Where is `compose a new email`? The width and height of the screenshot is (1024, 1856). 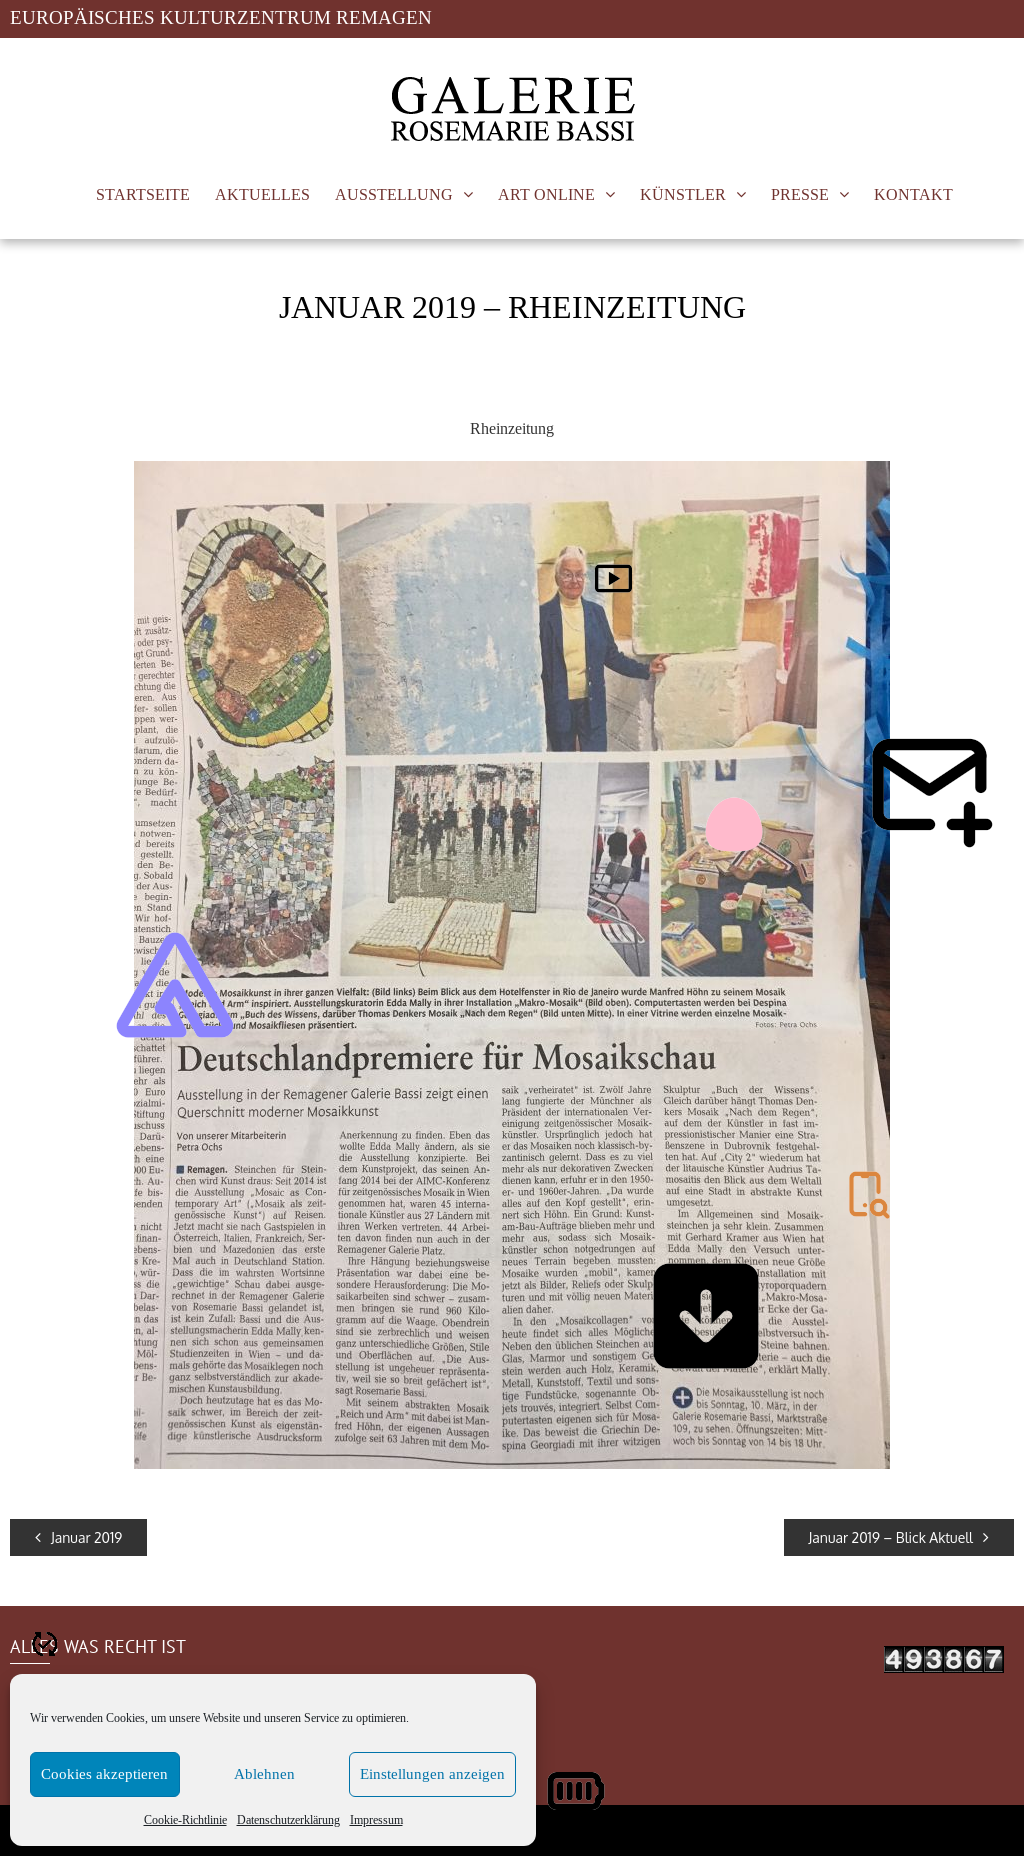
compose a new email is located at coordinates (929, 784).